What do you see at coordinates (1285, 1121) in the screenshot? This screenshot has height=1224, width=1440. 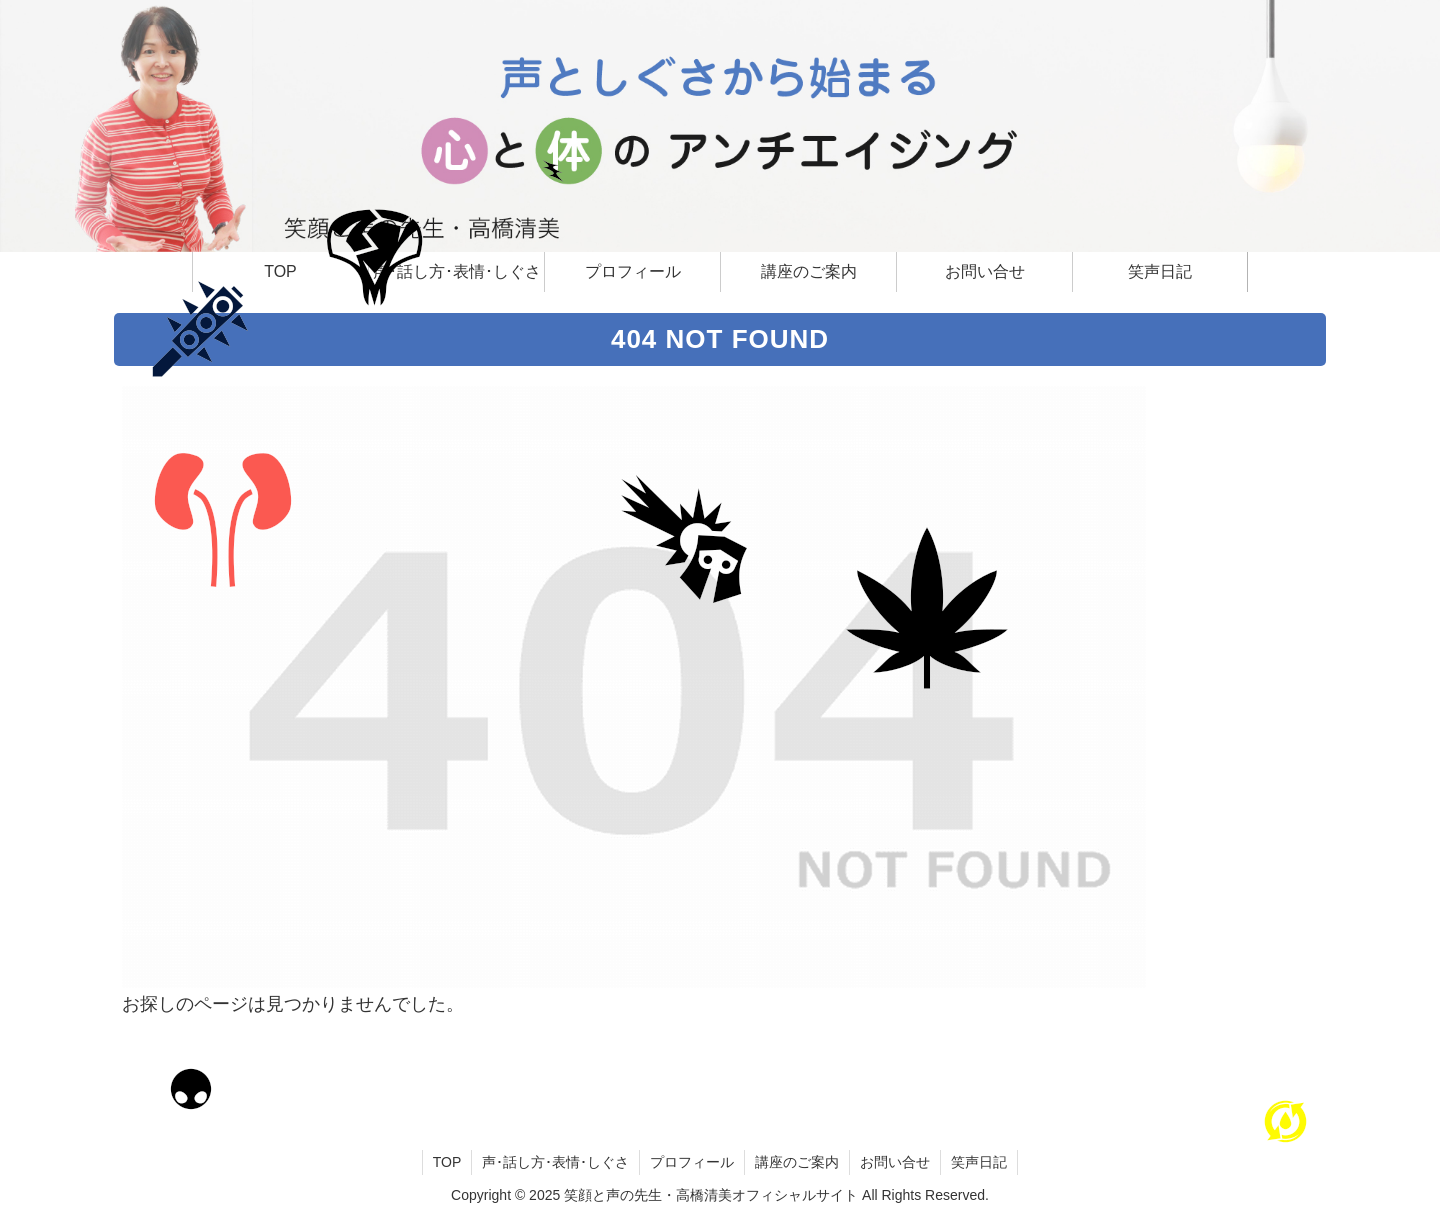 I see `water recycling or purification system status` at bounding box center [1285, 1121].